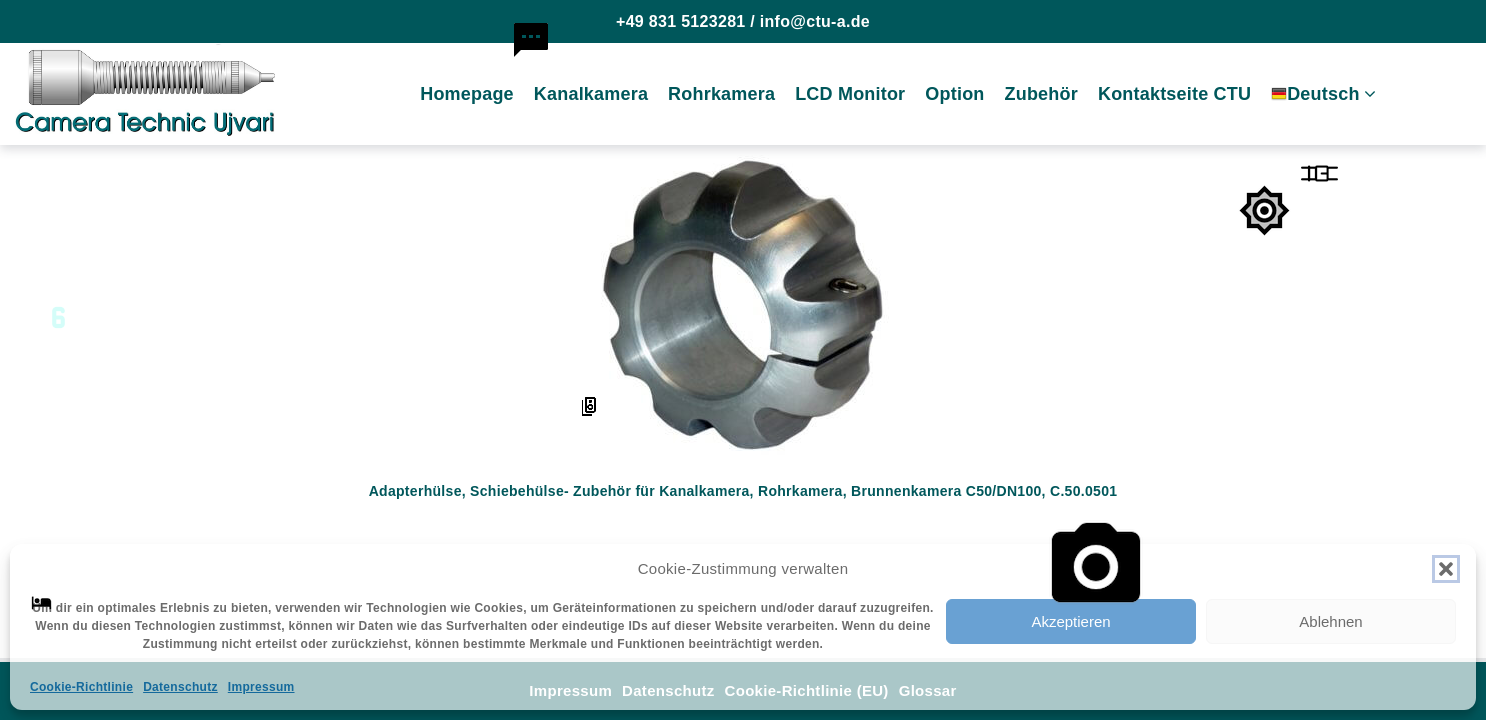  What do you see at coordinates (1096, 567) in the screenshot?
I see `open camera to take a photo` at bounding box center [1096, 567].